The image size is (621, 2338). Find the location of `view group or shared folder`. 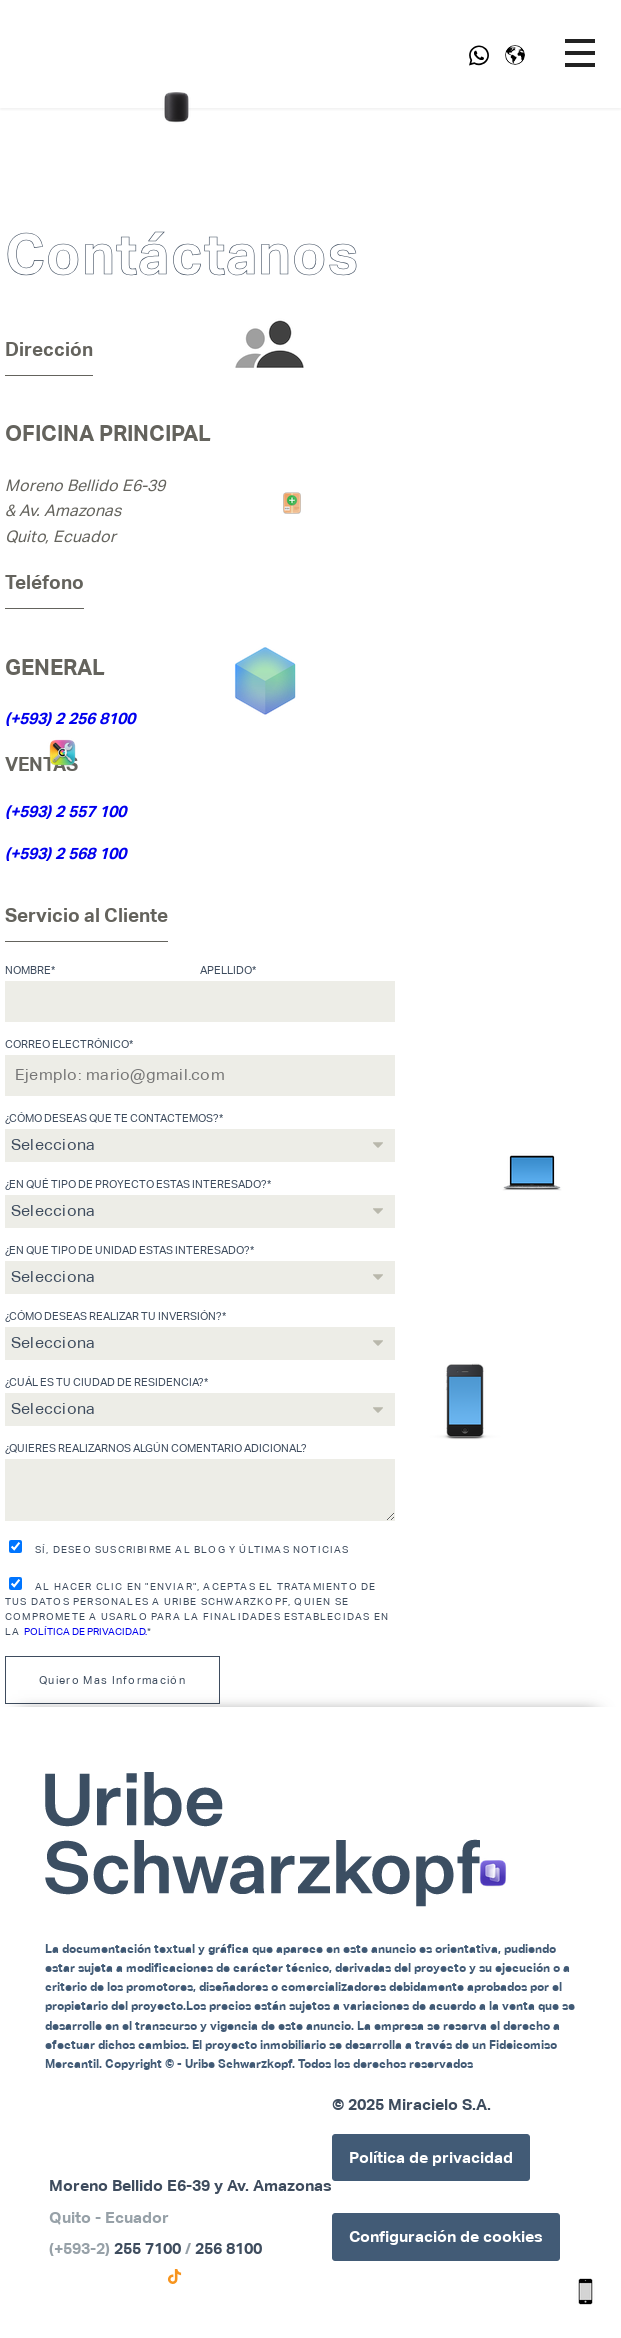

view group or shared folder is located at coordinates (269, 337).